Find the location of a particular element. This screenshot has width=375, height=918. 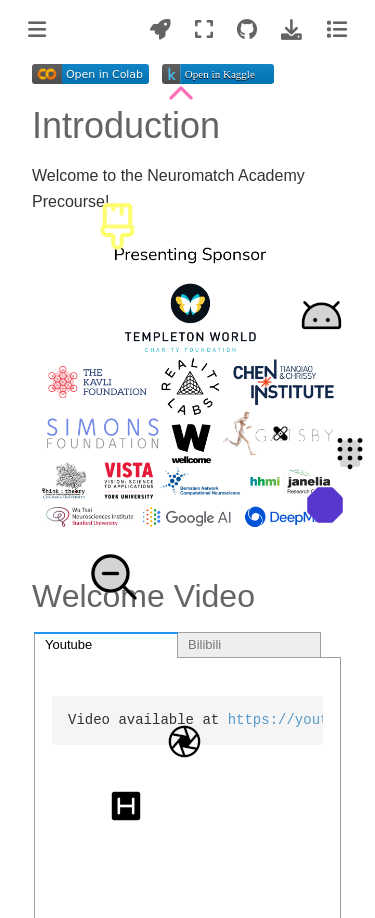

collapse an expanded section is located at coordinates (181, 93).